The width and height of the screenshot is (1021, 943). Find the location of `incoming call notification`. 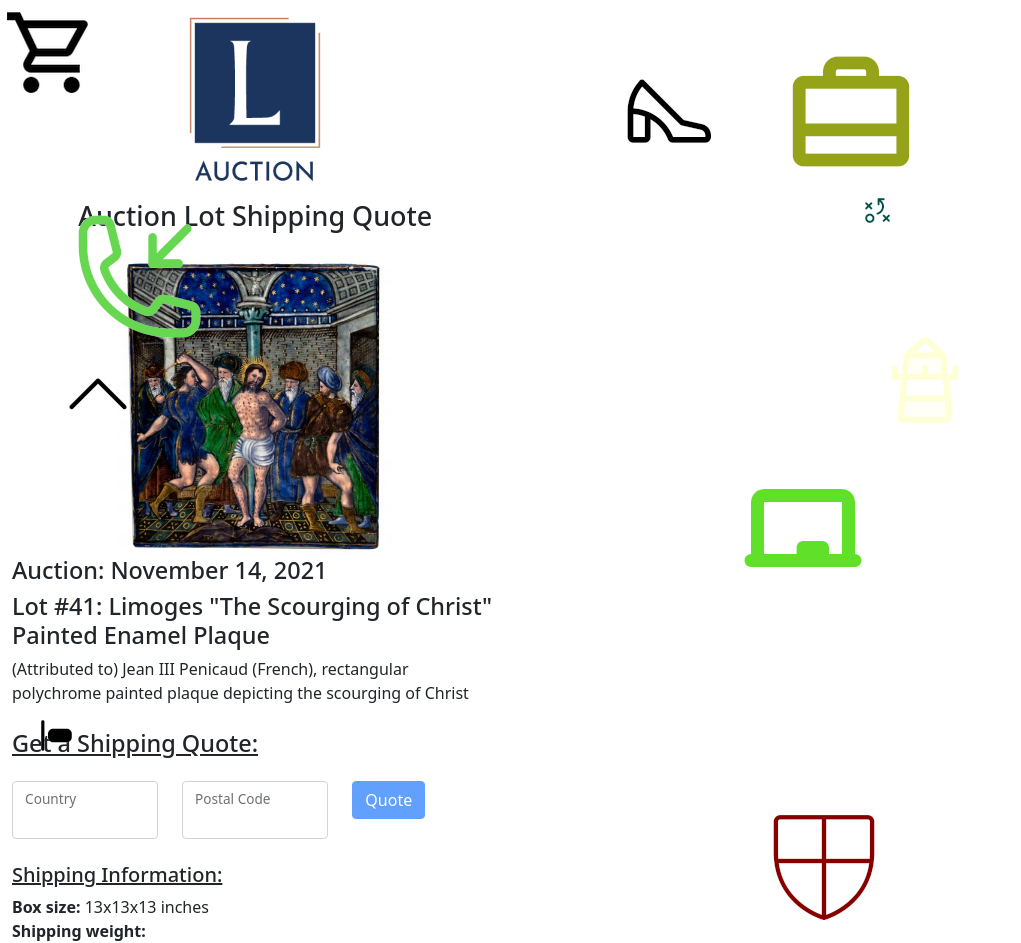

incoming call notification is located at coordinates (139, 276).